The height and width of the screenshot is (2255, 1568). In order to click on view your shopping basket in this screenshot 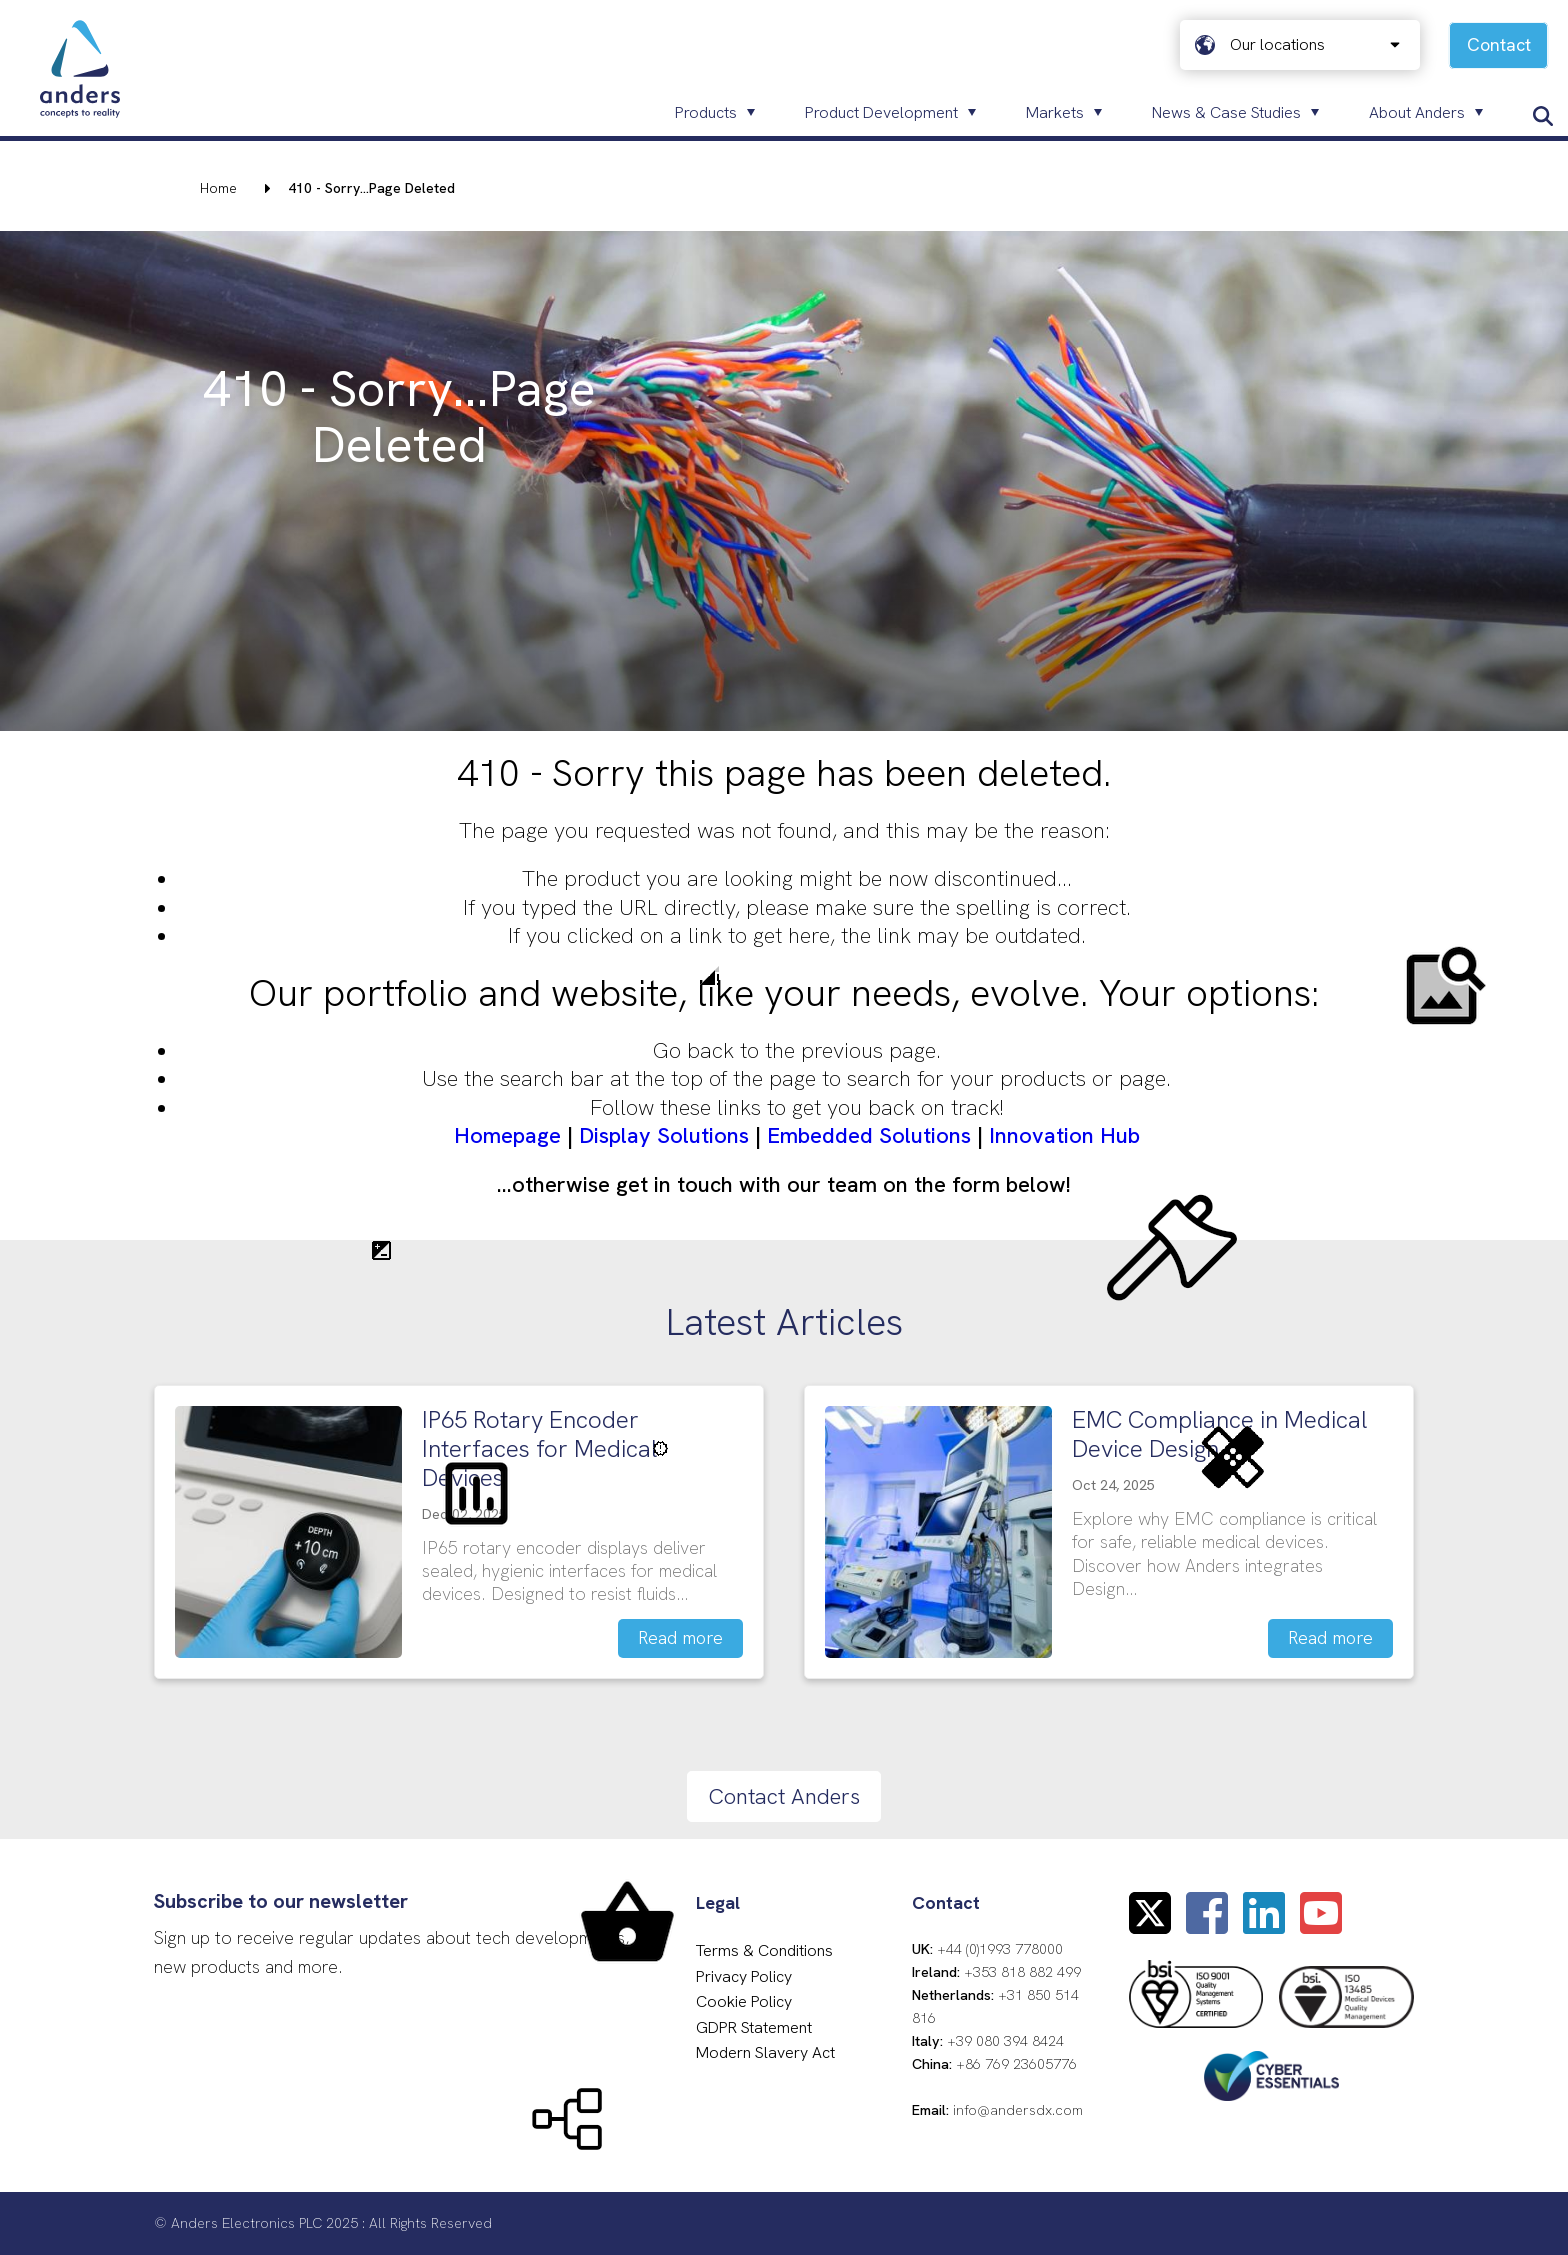, I will do `click(627, 1923)`.